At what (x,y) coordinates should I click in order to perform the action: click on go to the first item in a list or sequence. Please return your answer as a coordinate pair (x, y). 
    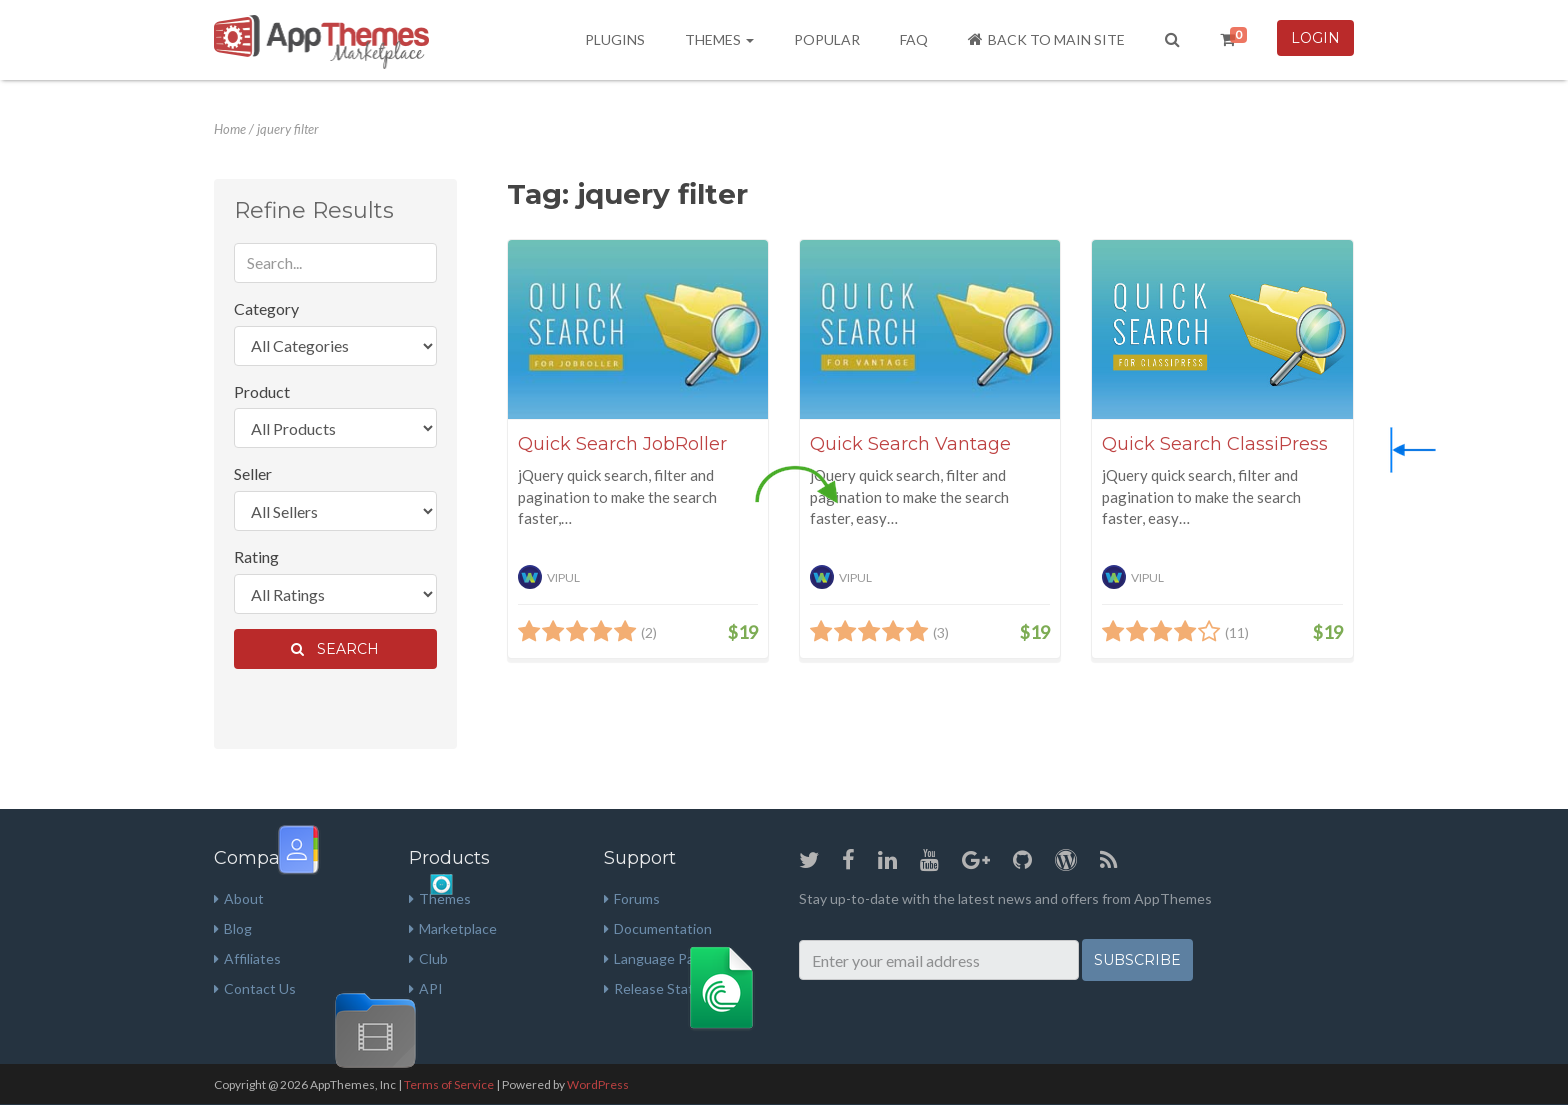
    Looking at the image, I should click on (1413, 450).